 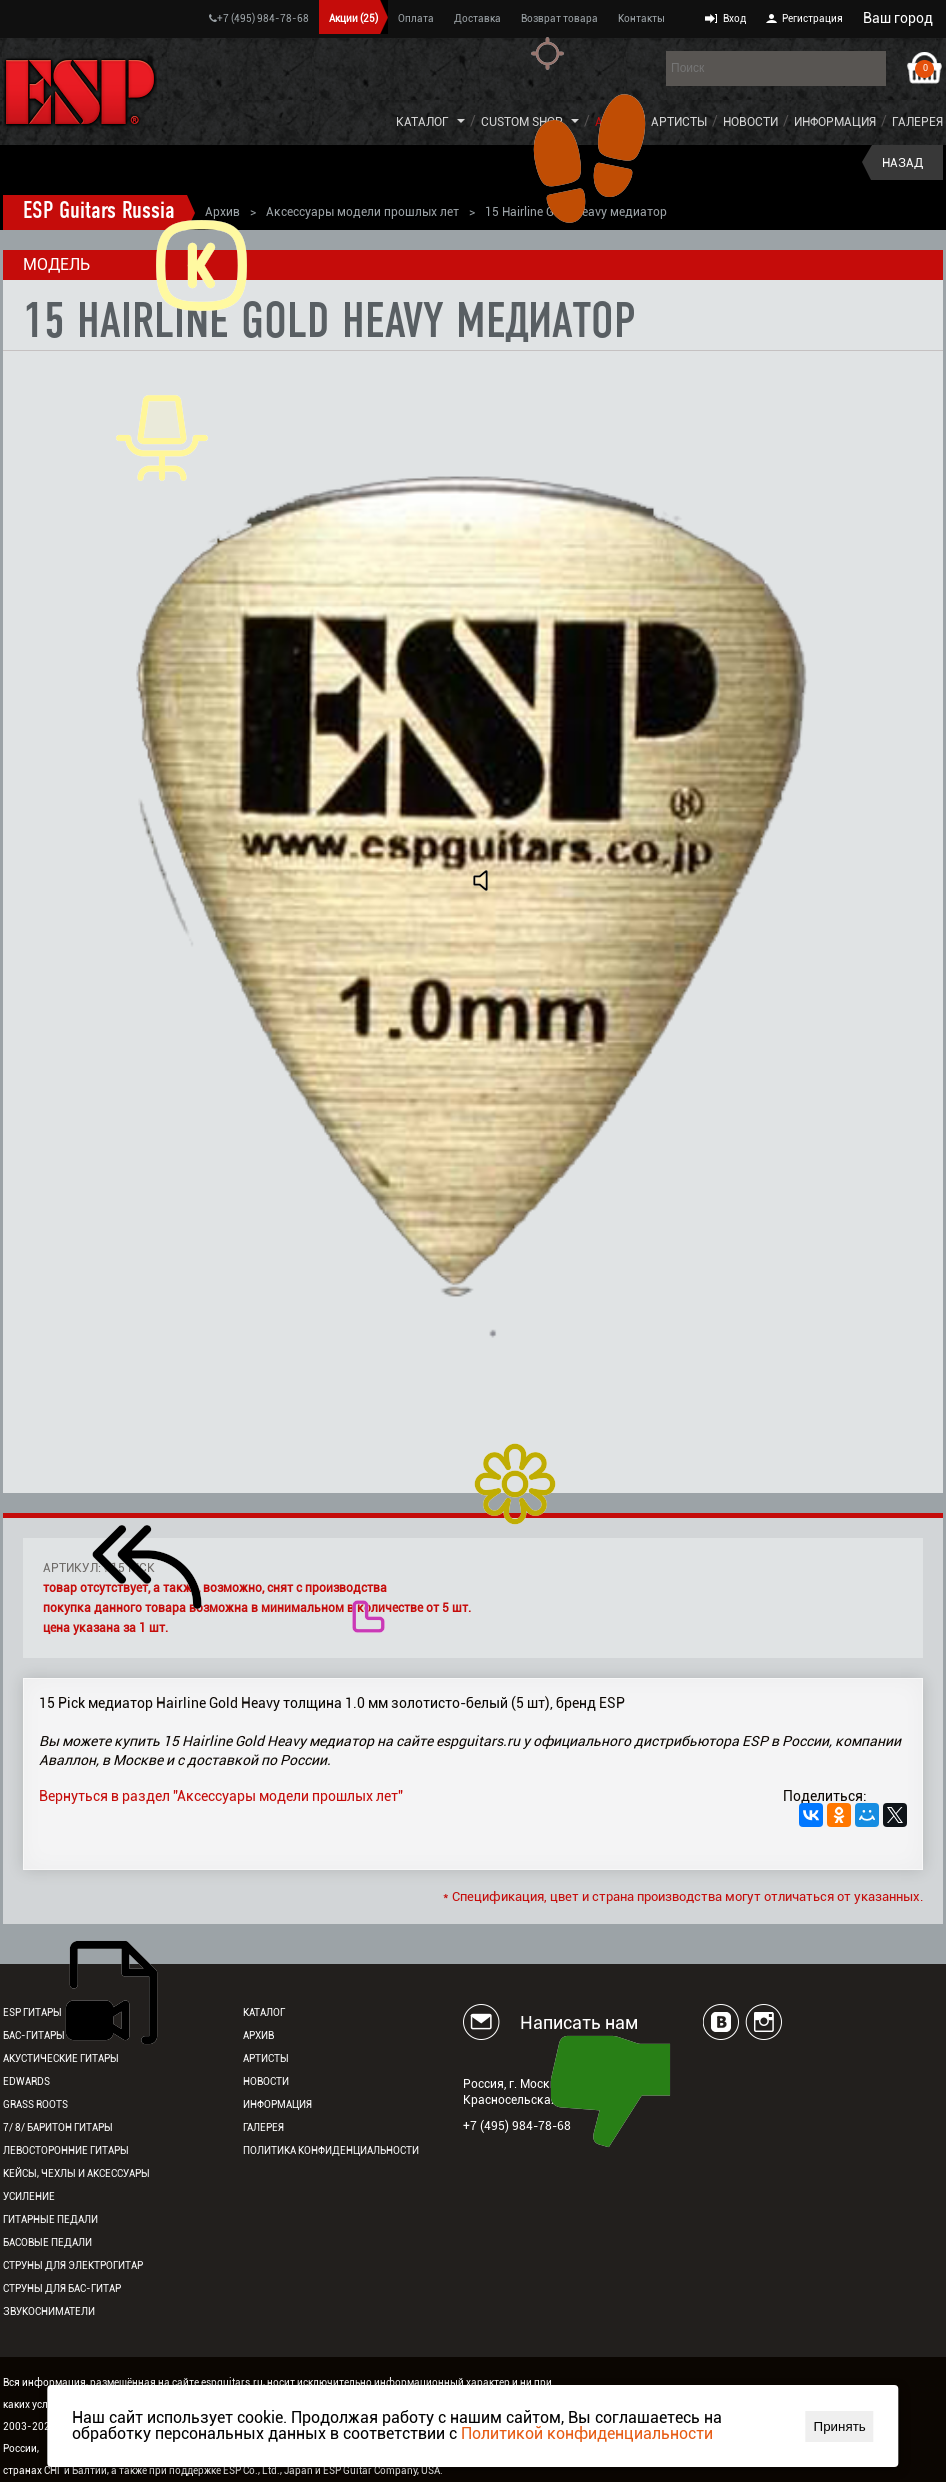 I want to click on track your steps or walking activity, so click(x=589, y=158).